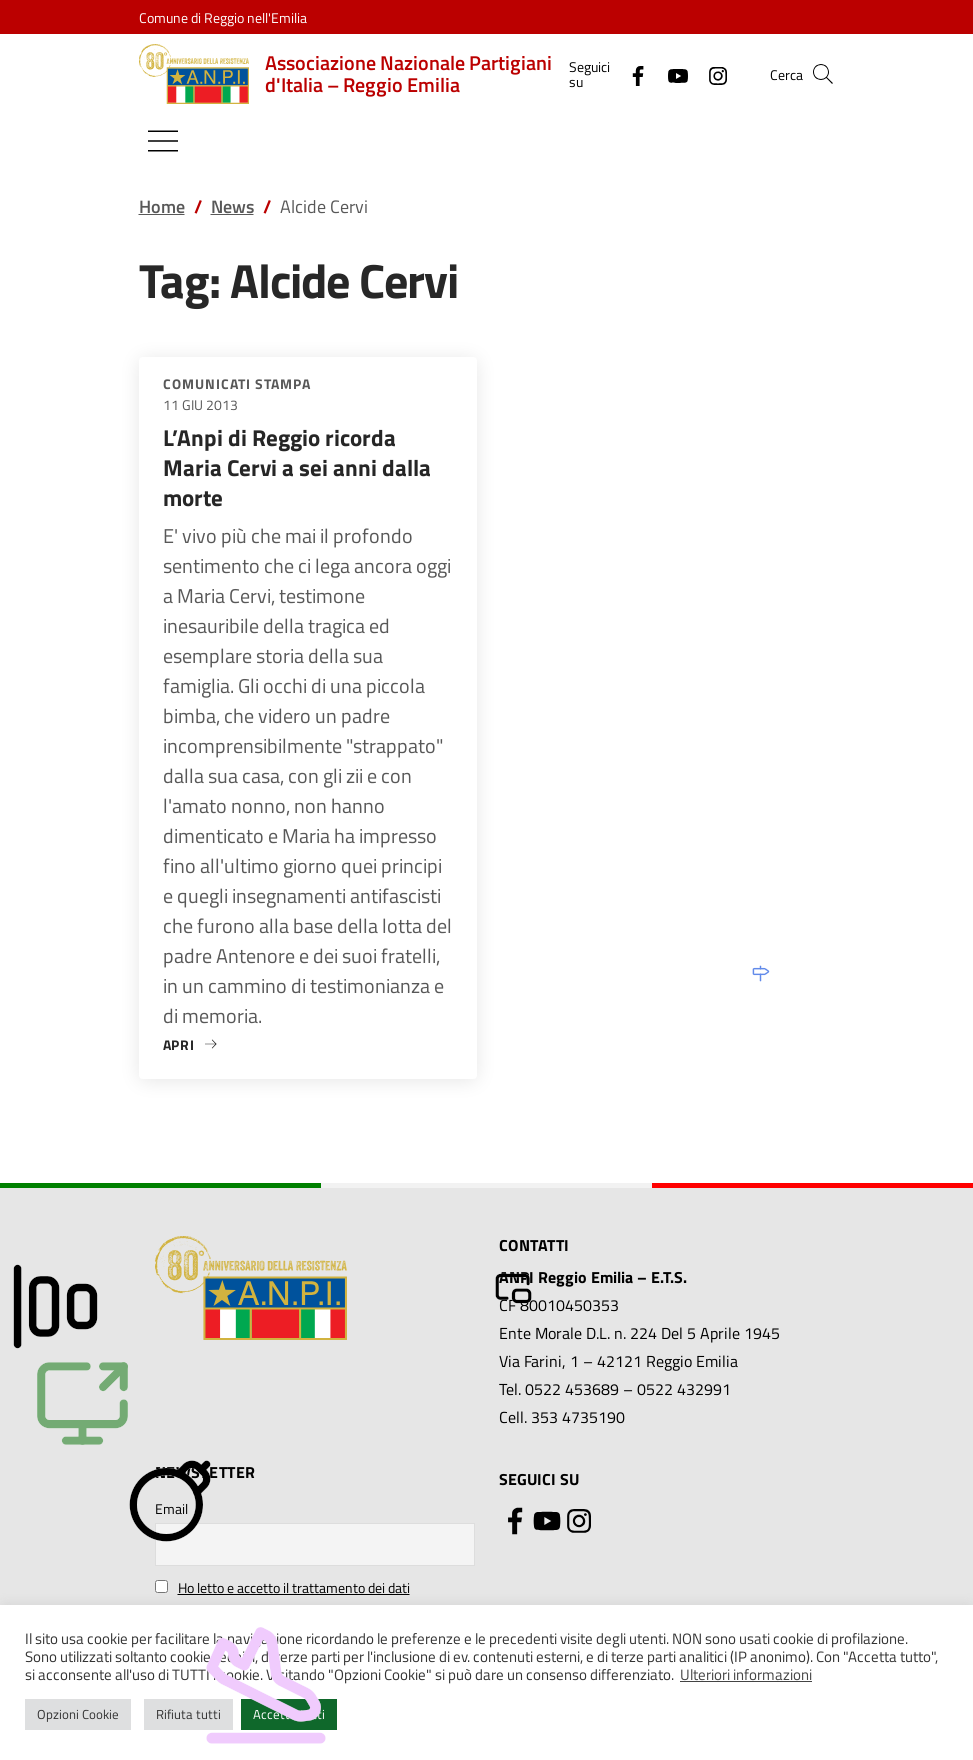 The image size is (973, 1760). I want to click on align items to the start horizontally, so click(55, 1306).